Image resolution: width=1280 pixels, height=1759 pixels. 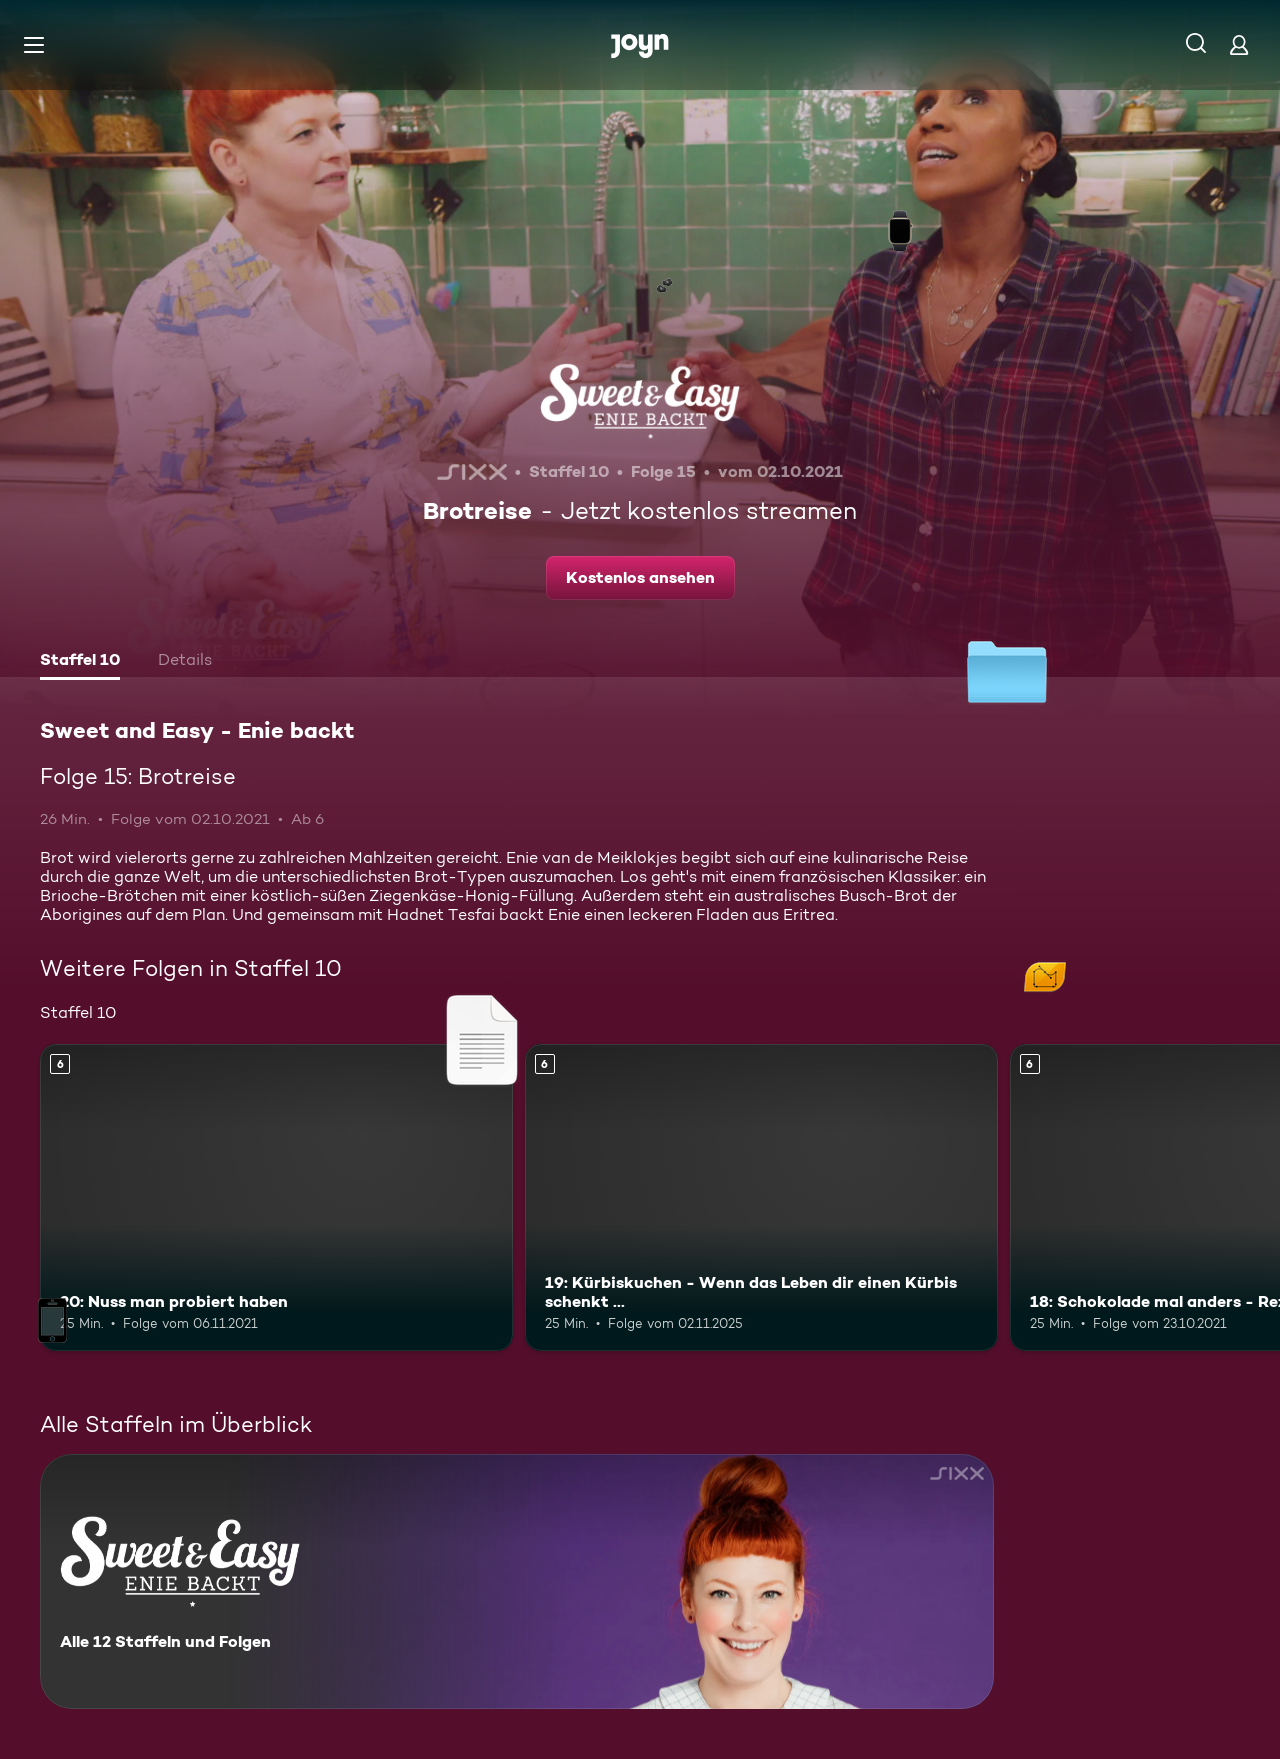 What do you see at coordinates (482, 1040) in the screenshot?
I see `a wine configuration or initialization file` at bounding box center [482, 1040].